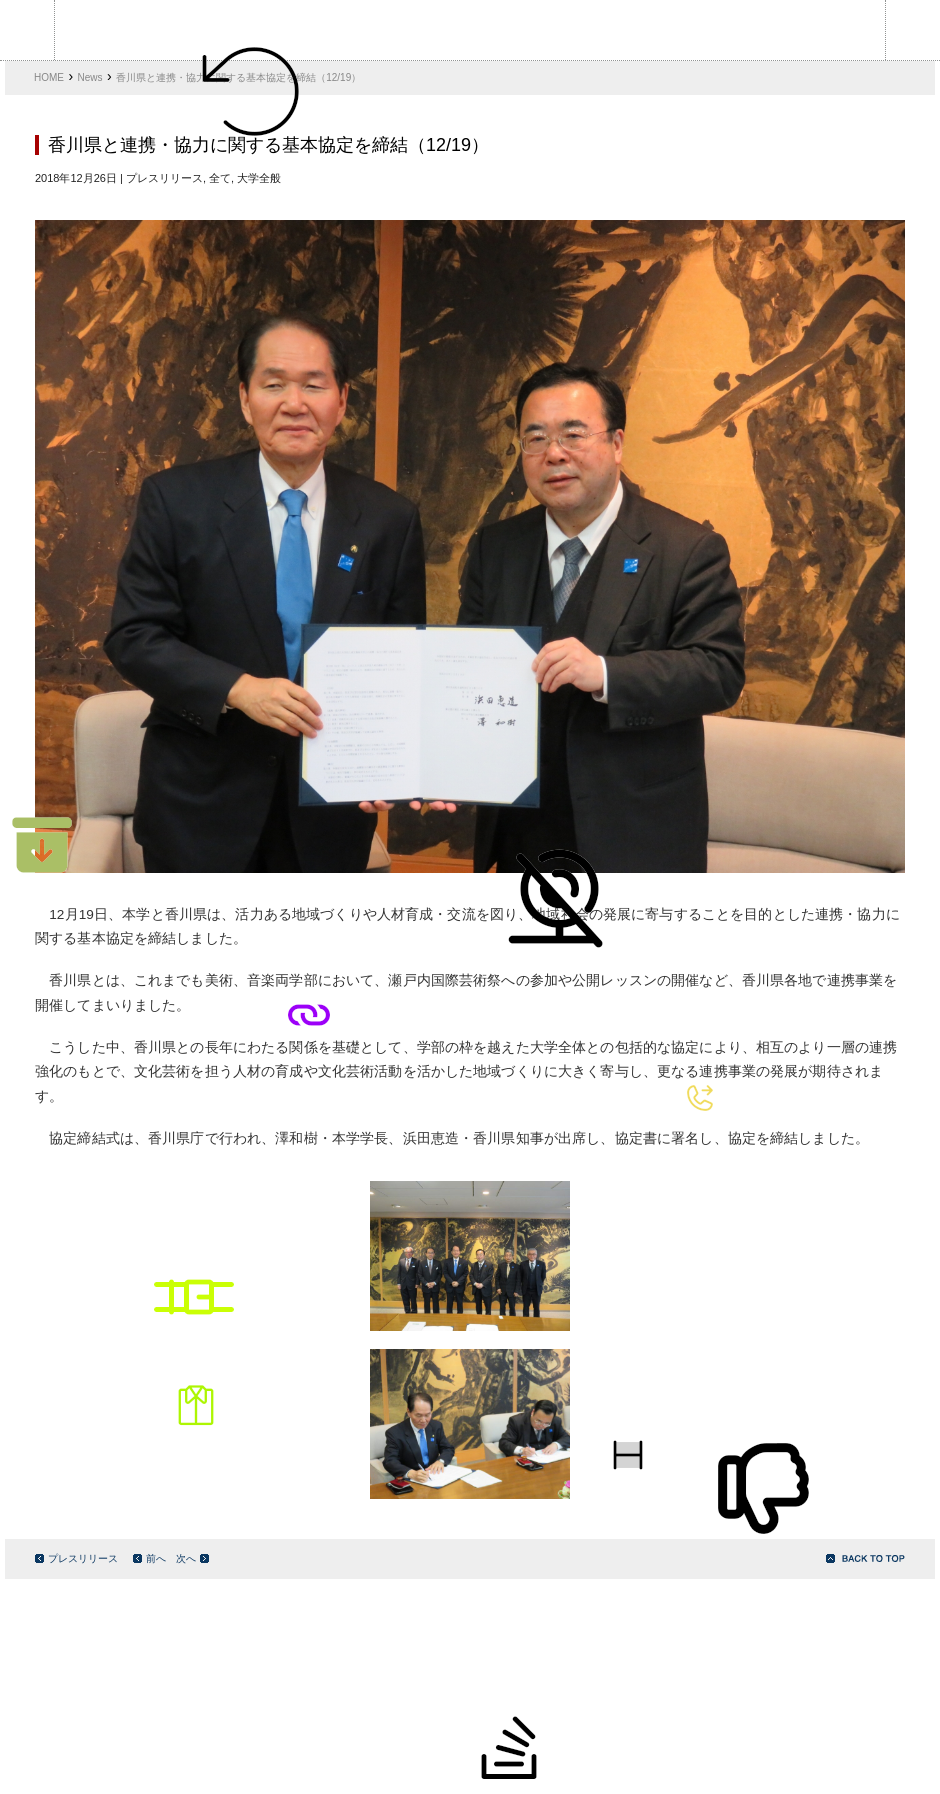 This screenshot has width=940, height=1794. Describe the element at coordinates (700, 1097) in the screenshot. I see `transfer an active call` at that location.